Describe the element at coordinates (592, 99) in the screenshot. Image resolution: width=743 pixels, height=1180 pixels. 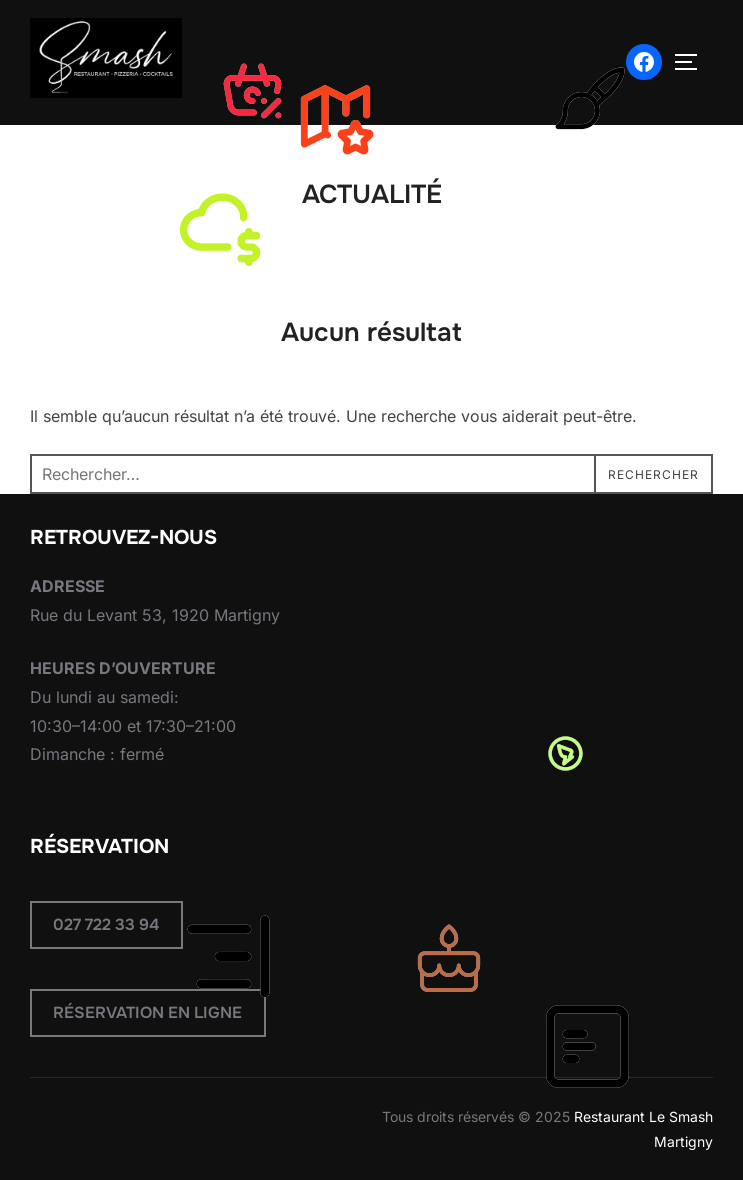
I see `access drawing or painting tools` at that location.